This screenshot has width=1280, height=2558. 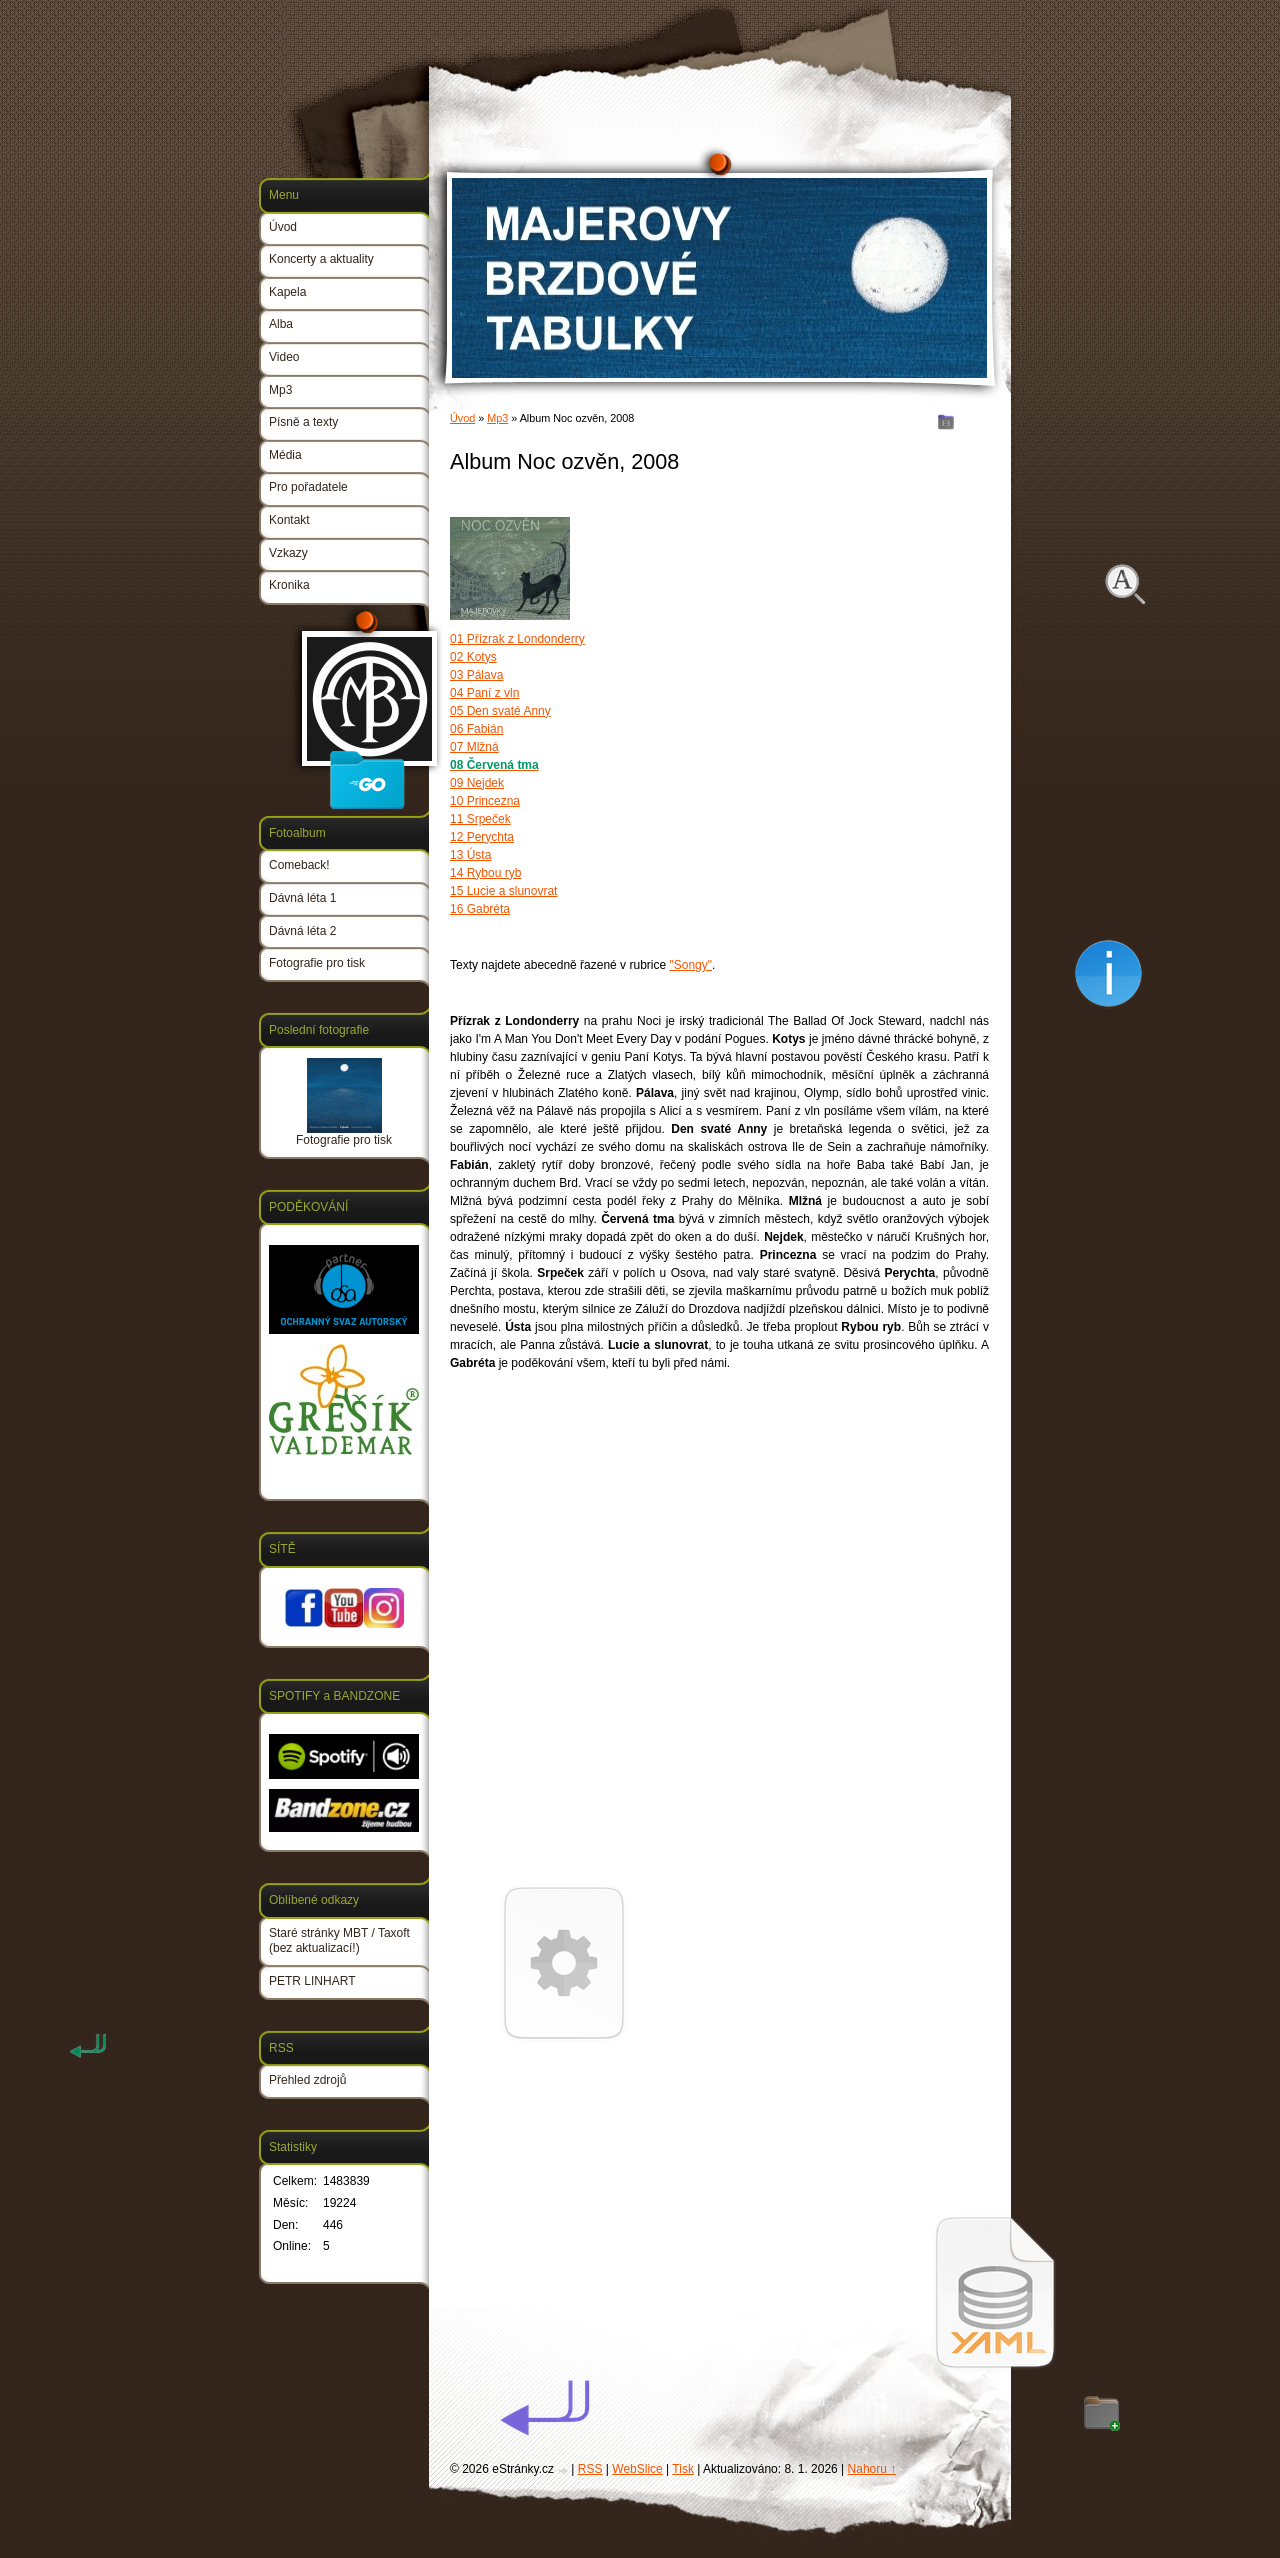 I want to click on open your videos folder, so click(x=946, y=422).